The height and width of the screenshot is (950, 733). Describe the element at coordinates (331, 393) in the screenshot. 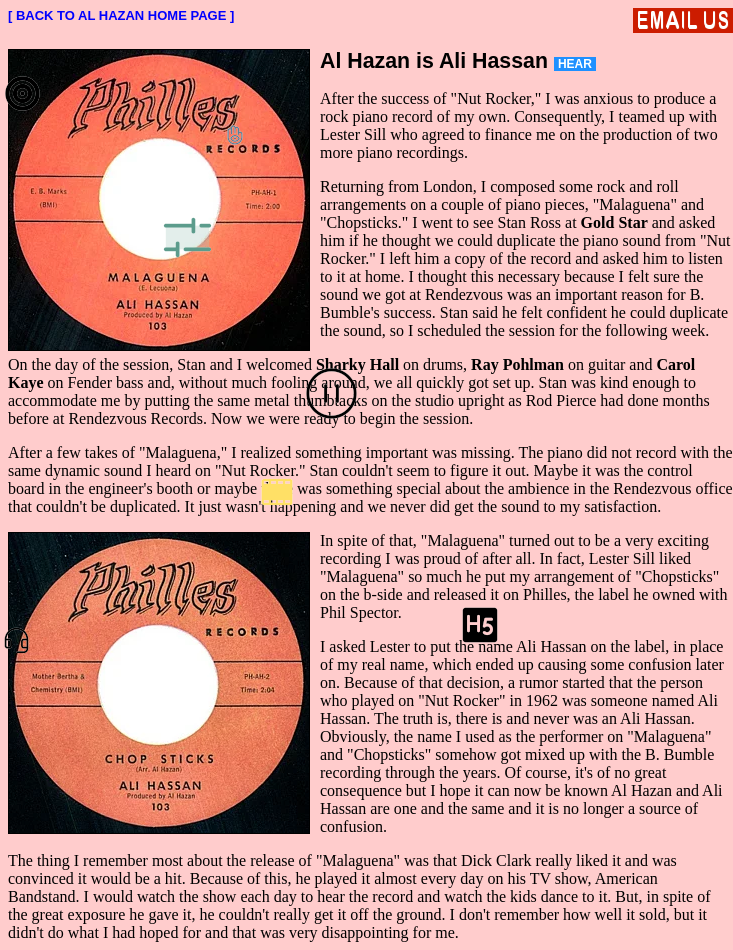

I see `pause media playback` at that location.